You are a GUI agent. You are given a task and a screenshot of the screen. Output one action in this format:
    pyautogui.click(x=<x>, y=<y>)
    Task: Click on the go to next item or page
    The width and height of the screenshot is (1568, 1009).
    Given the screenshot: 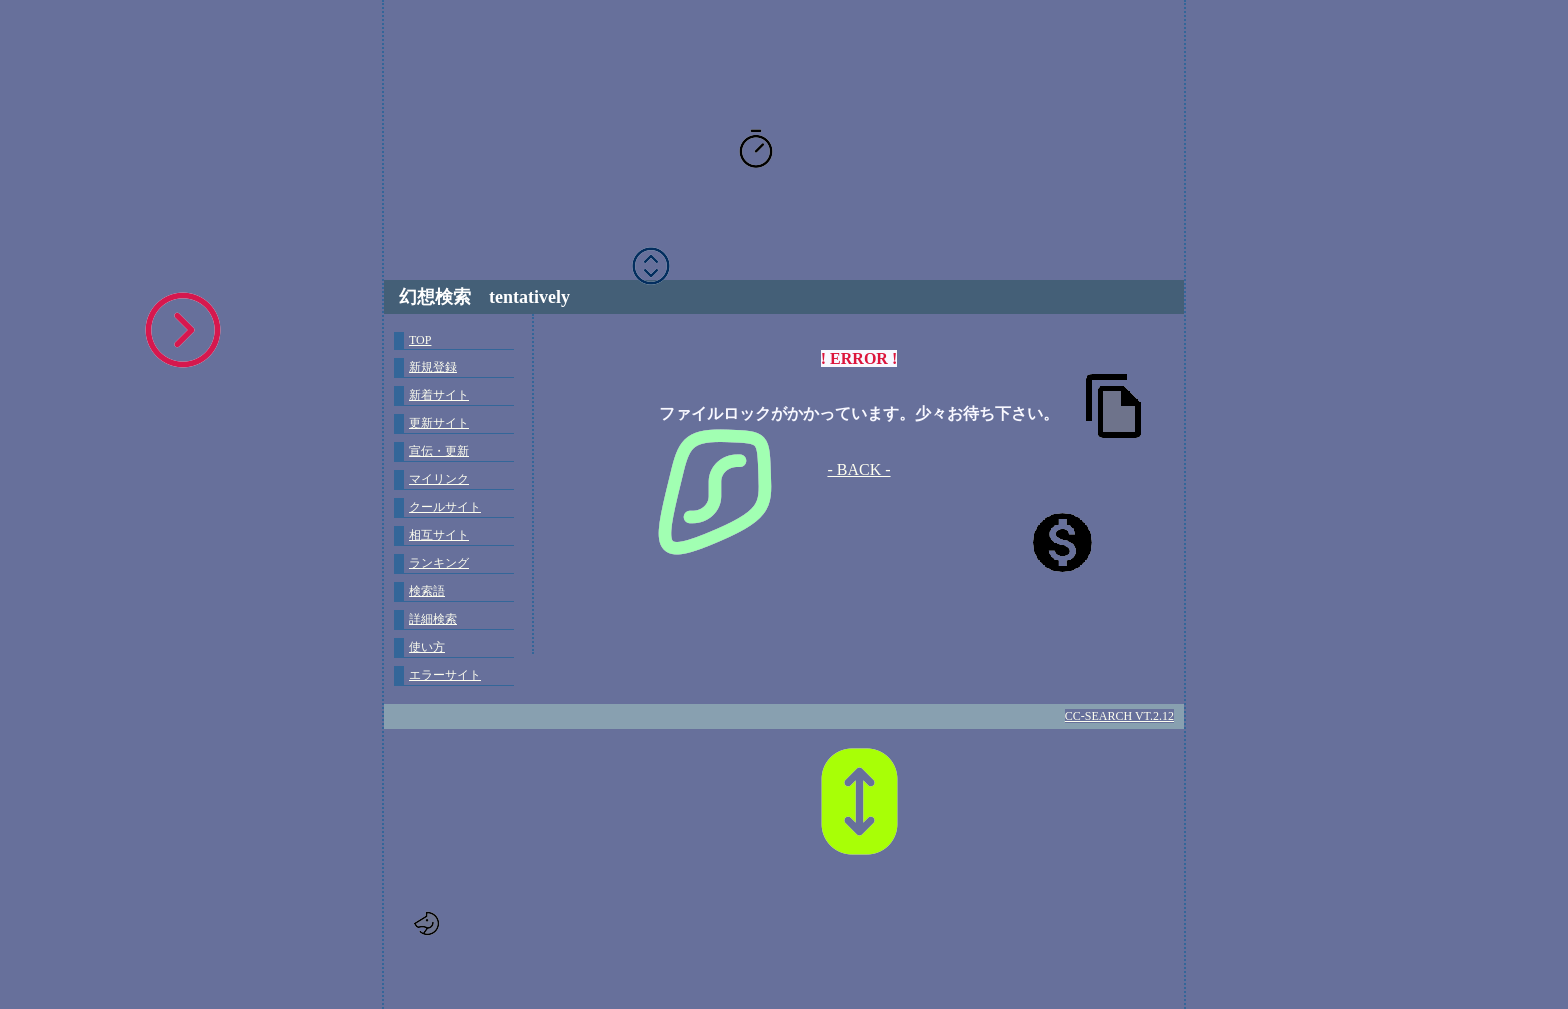 What is the action you would take?
    pyautogui.click(x=183, y=330)
    